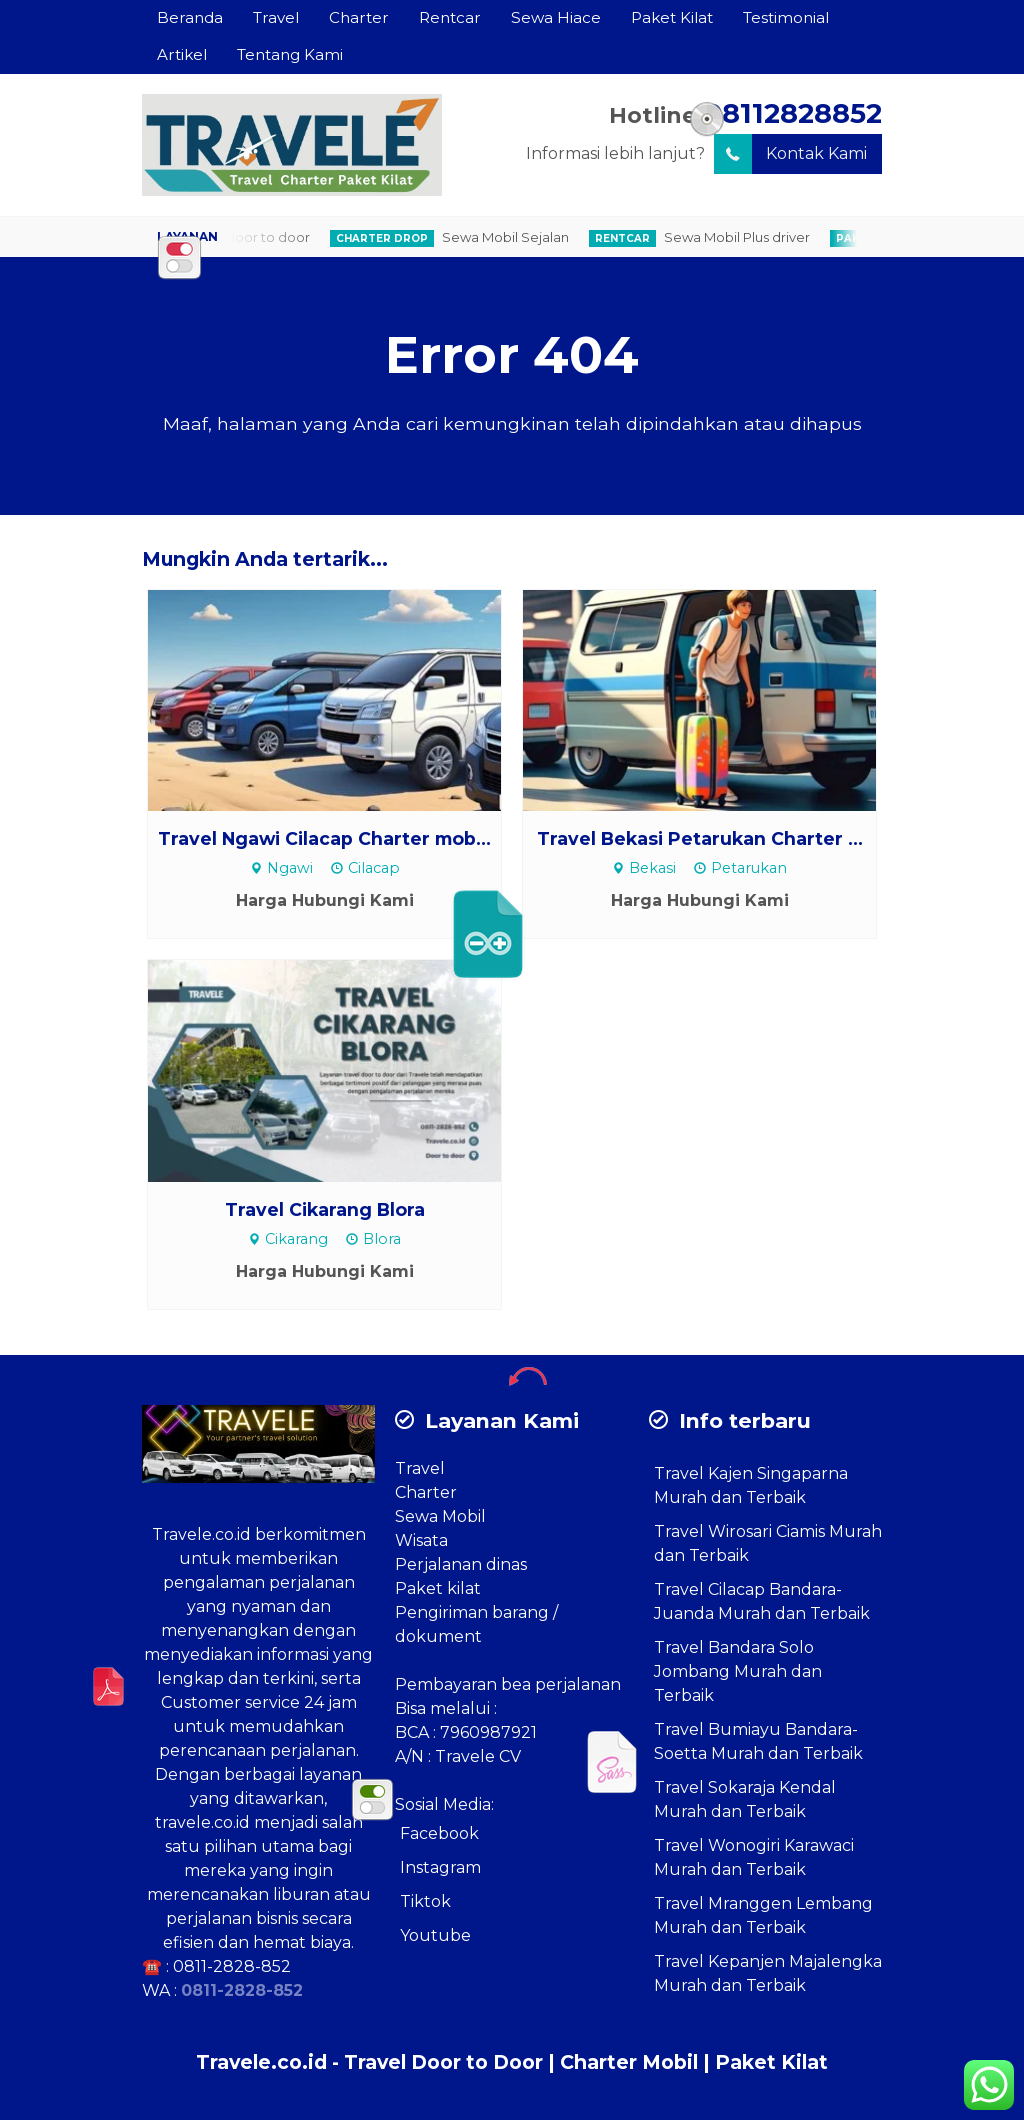 This screenshot has height=2120, width=1024. I want to click on open system settings or preferences, so click(179, 257).